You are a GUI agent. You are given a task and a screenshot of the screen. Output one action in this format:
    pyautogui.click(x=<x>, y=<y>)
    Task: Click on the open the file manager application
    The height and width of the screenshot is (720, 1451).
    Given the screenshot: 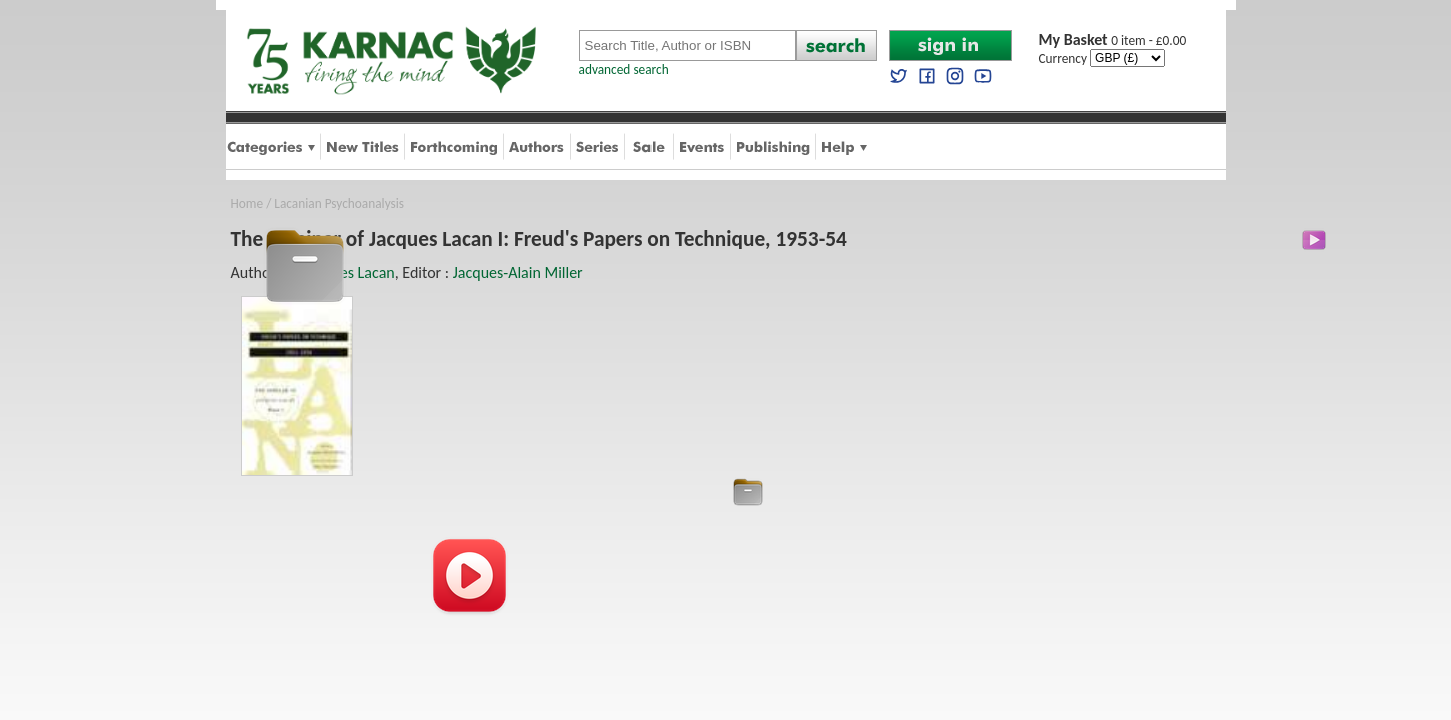 What is the action you would take?
    pyautogui.click(x=305, y=266)
    